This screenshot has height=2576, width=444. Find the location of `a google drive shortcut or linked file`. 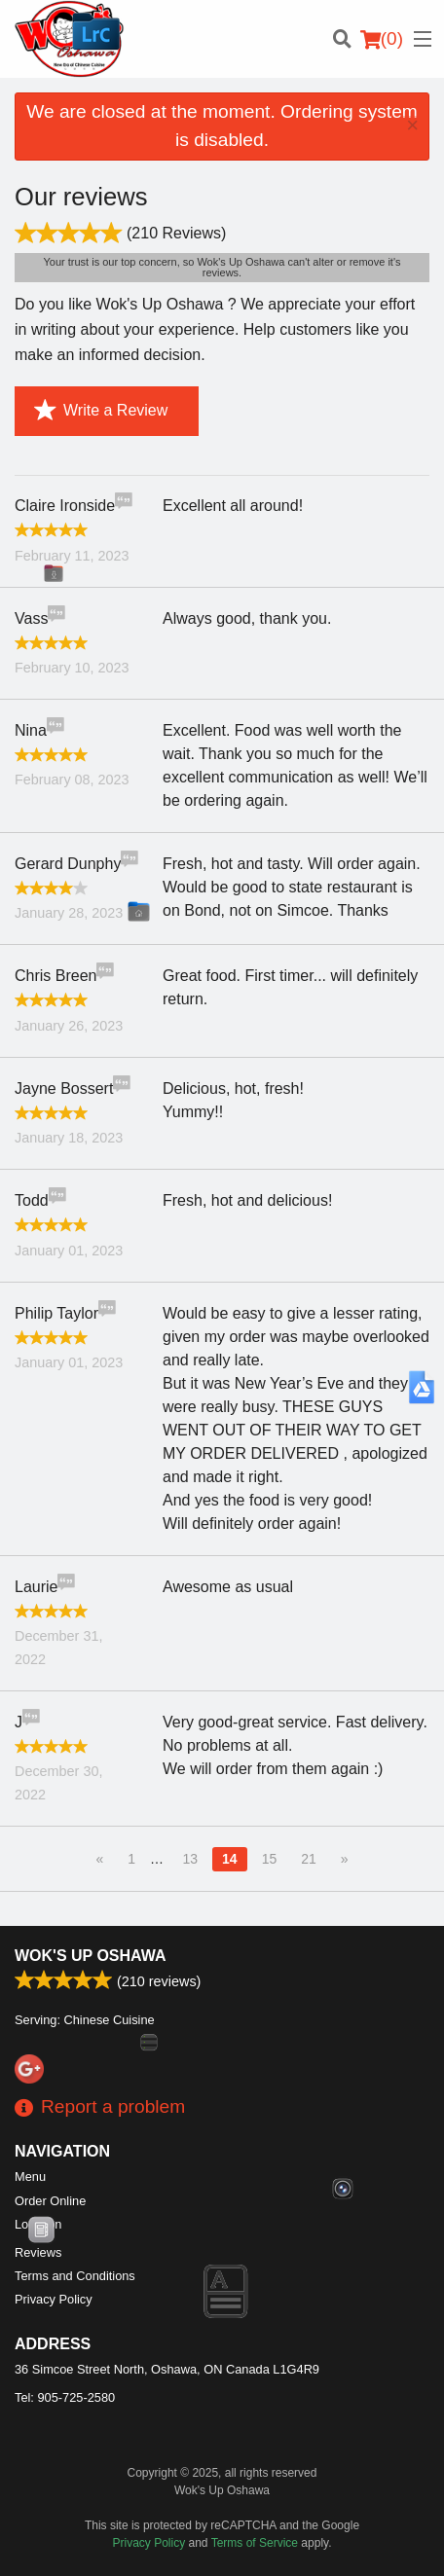

a google drive shortcut or linked file is located at coordinates (422, 1388).